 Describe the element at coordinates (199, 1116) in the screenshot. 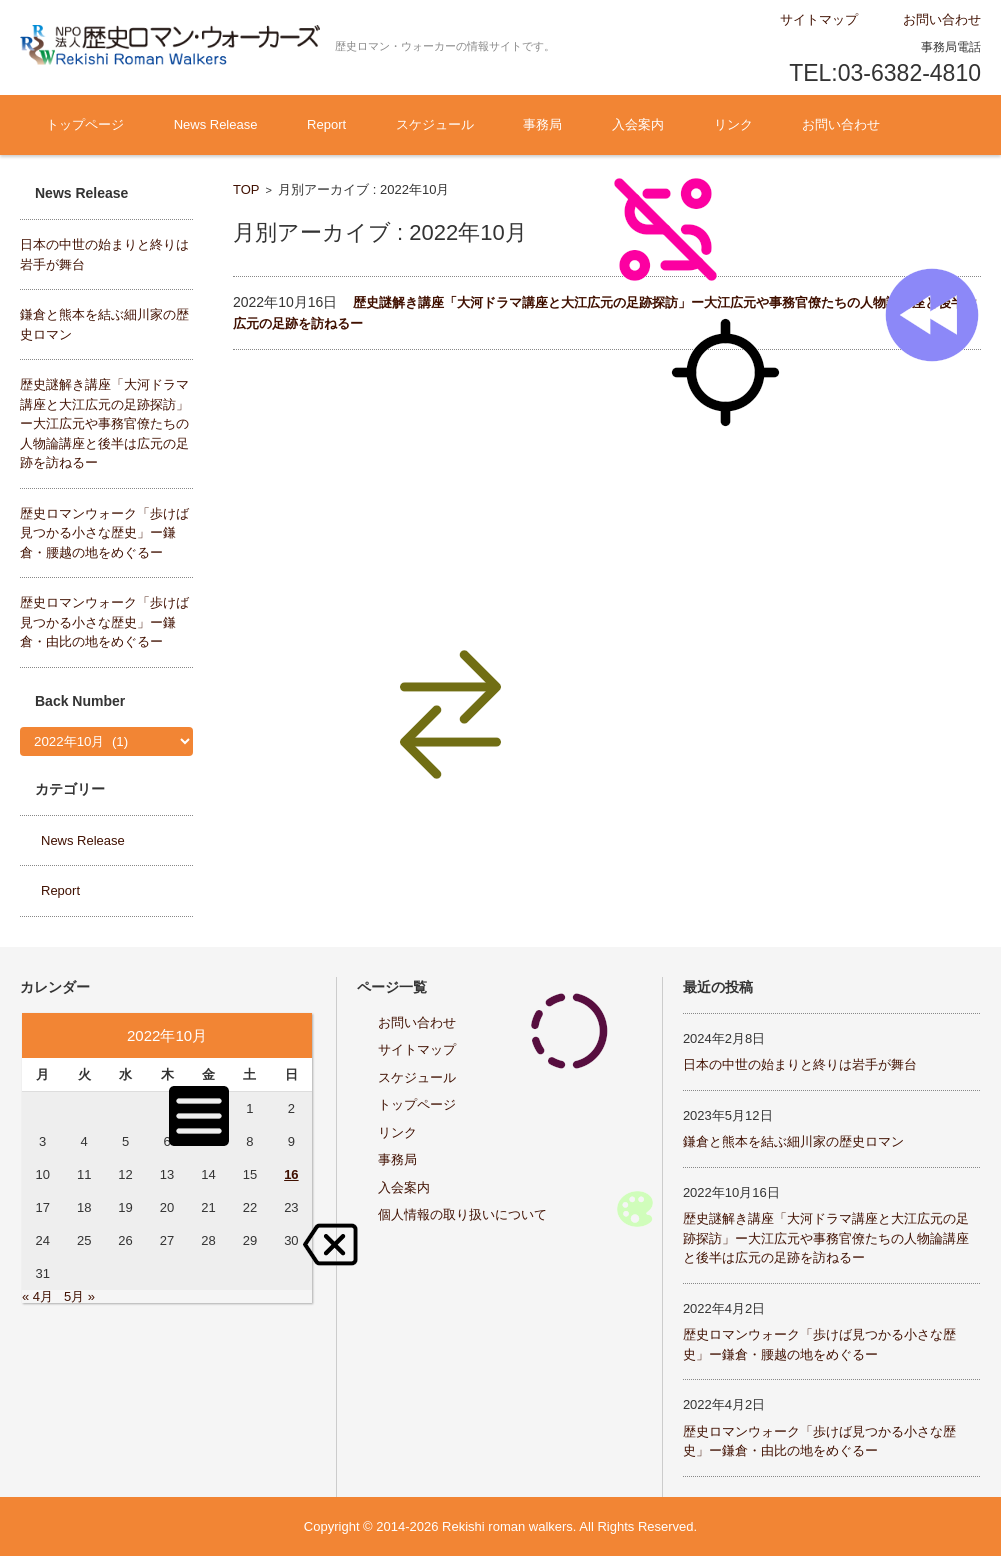

I see `view list of items` at that location.